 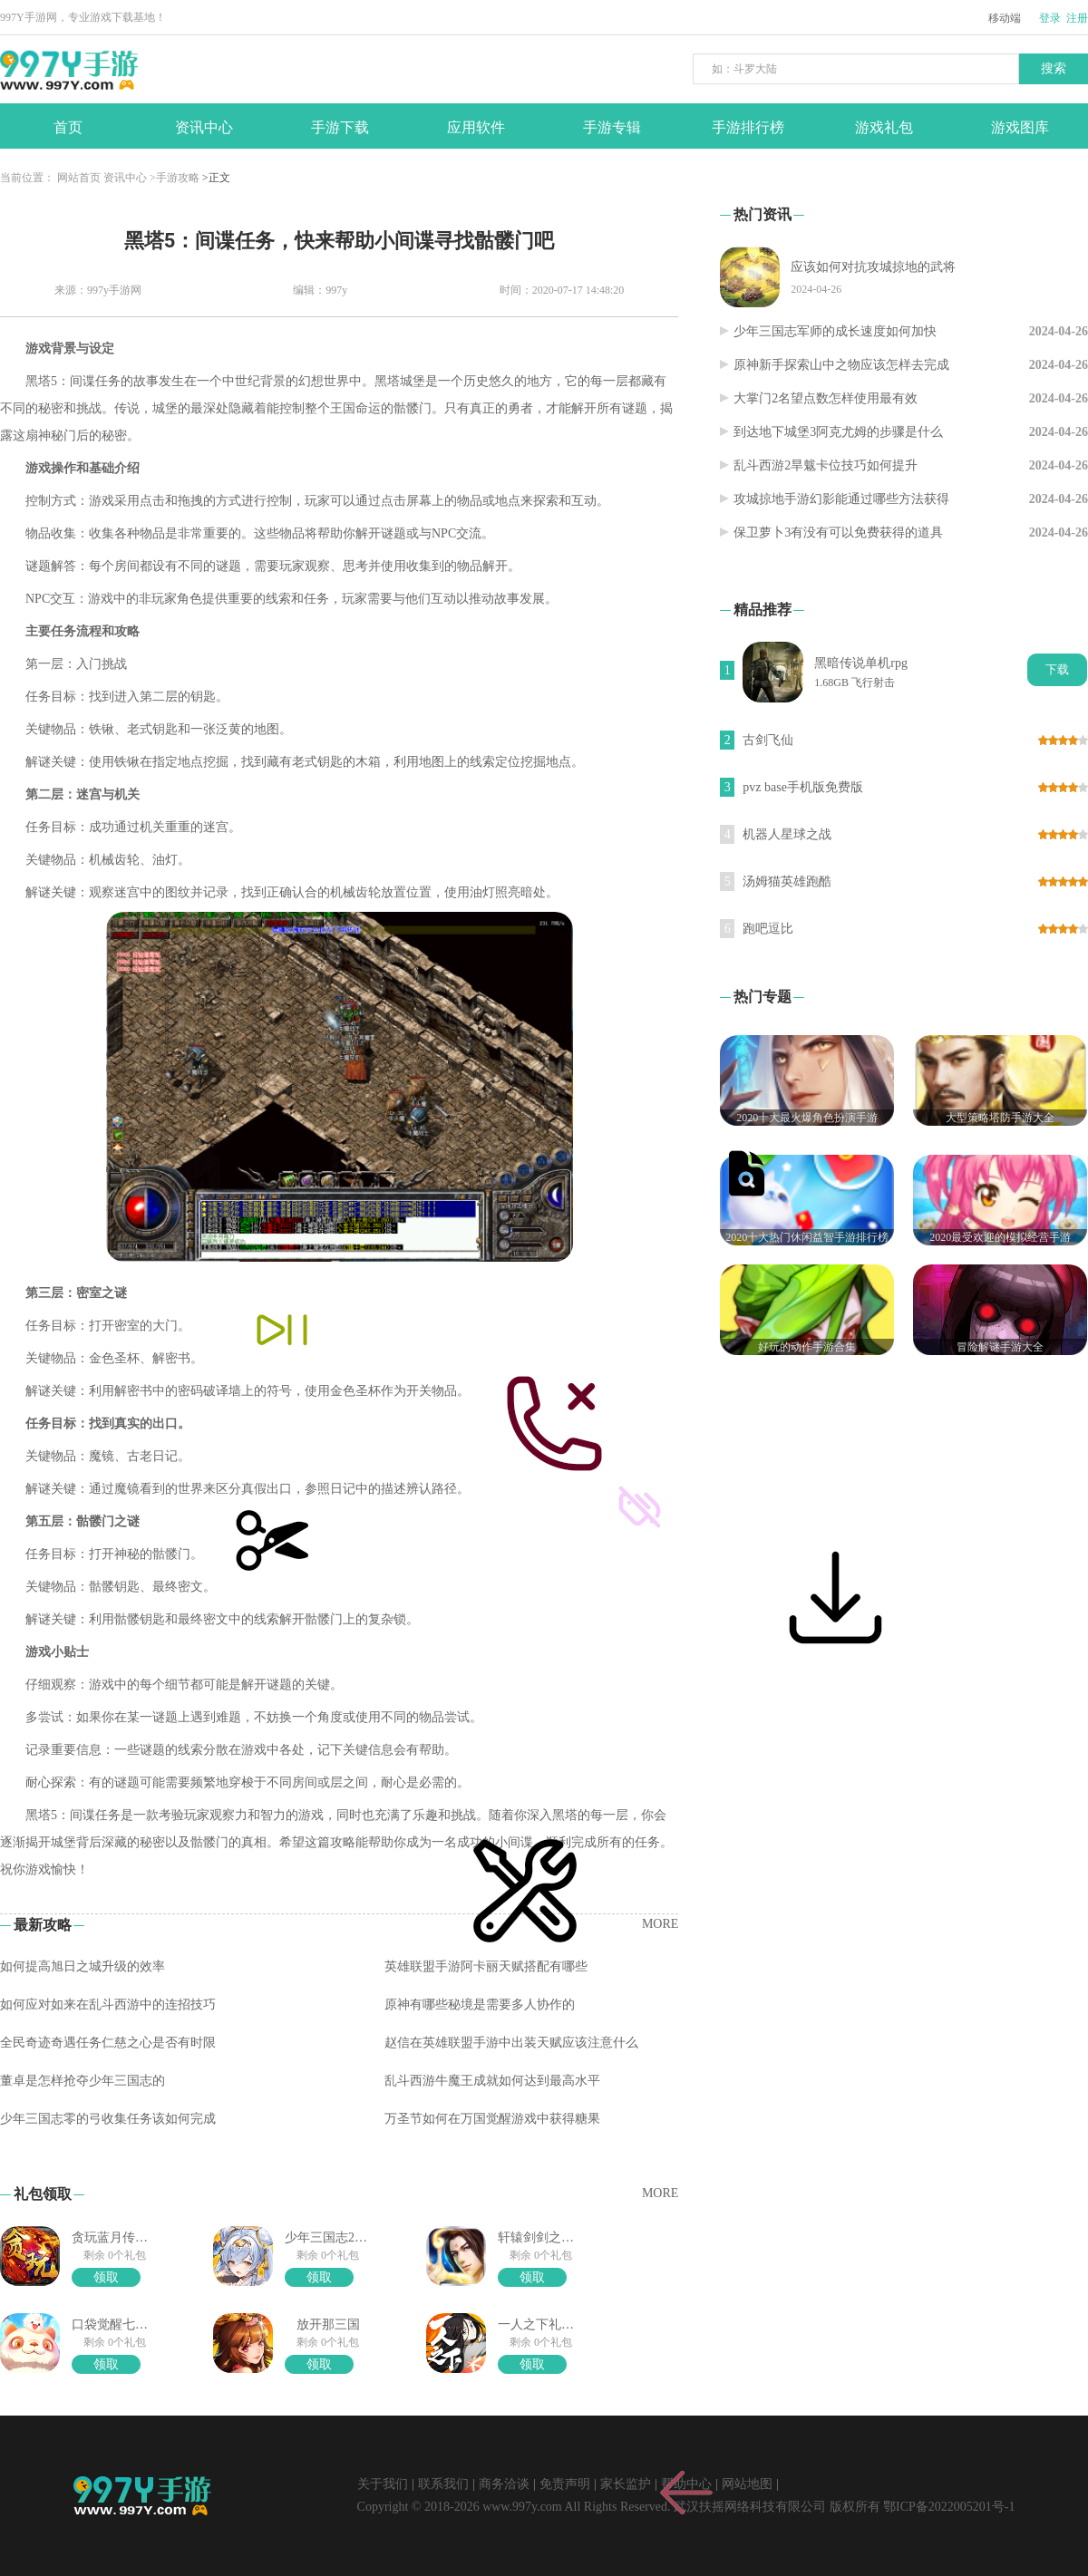 I want to click on search within a document, so click(x=746, y=1173).